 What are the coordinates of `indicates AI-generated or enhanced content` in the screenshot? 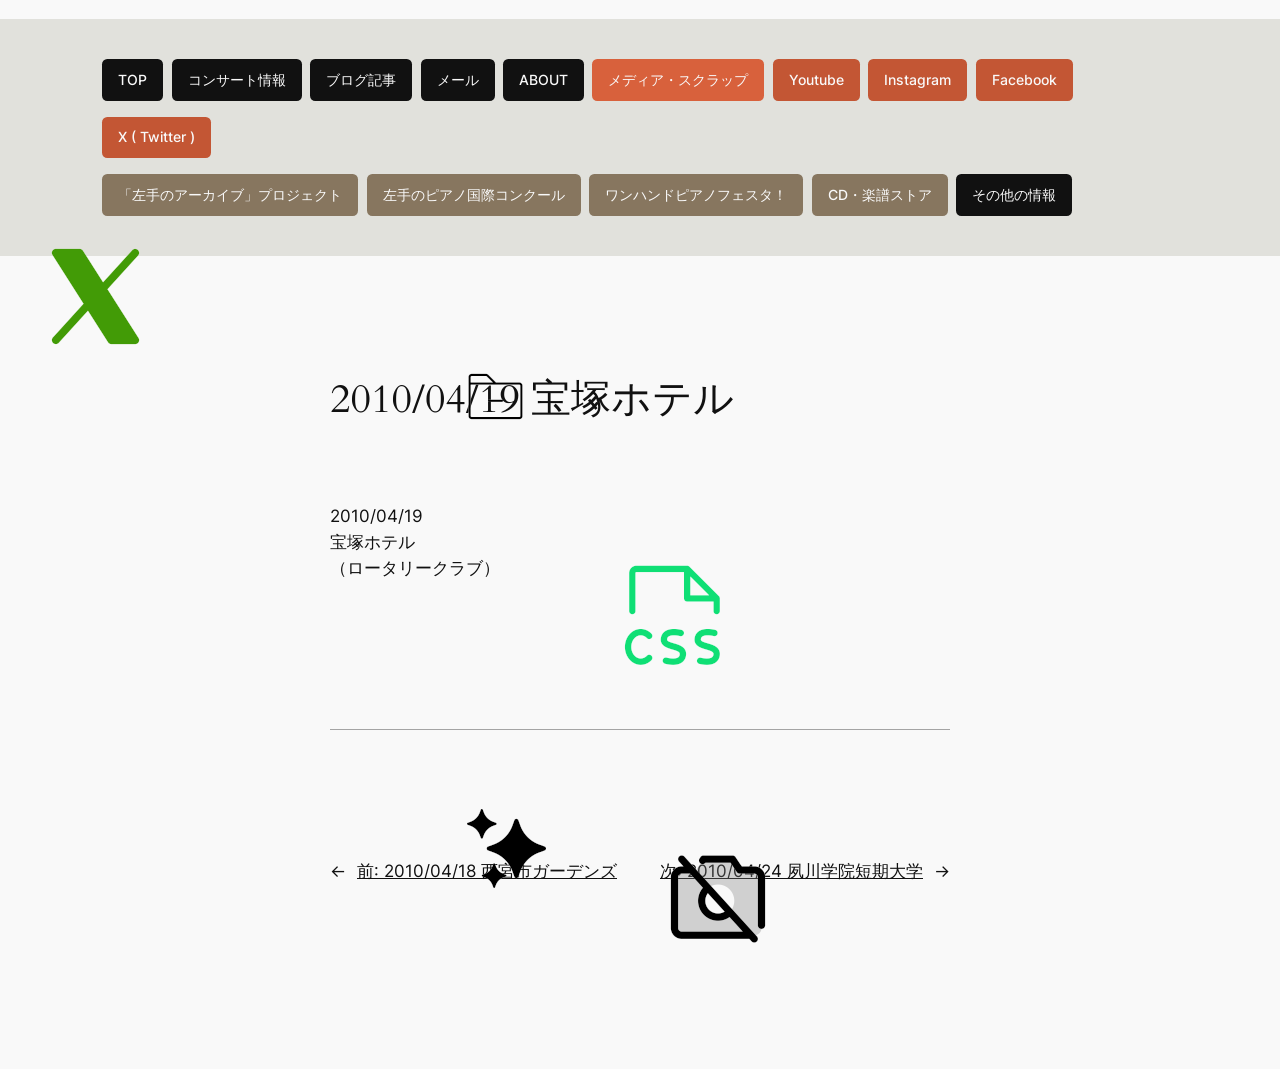 It's located at (506, 848).